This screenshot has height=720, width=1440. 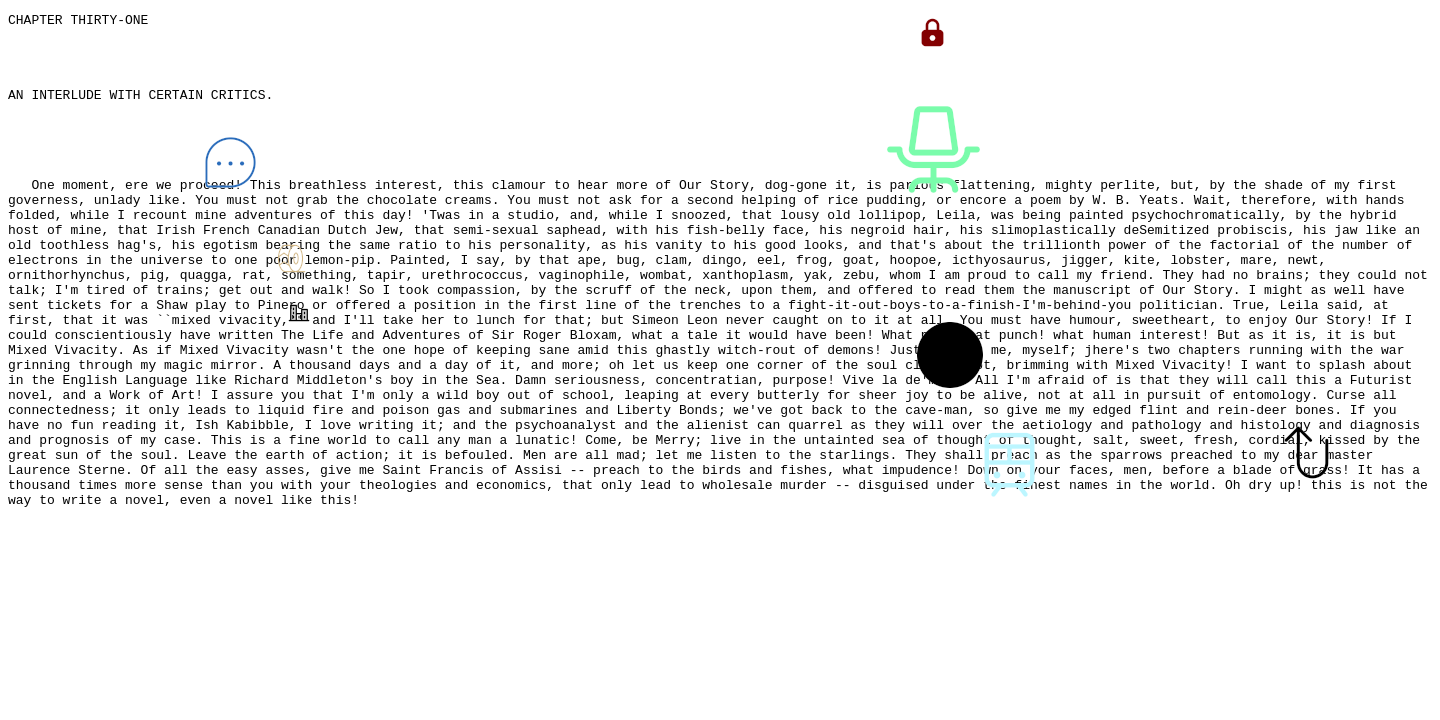 I want to click on close or dismiss a dialog, so click(x=950, y=355).